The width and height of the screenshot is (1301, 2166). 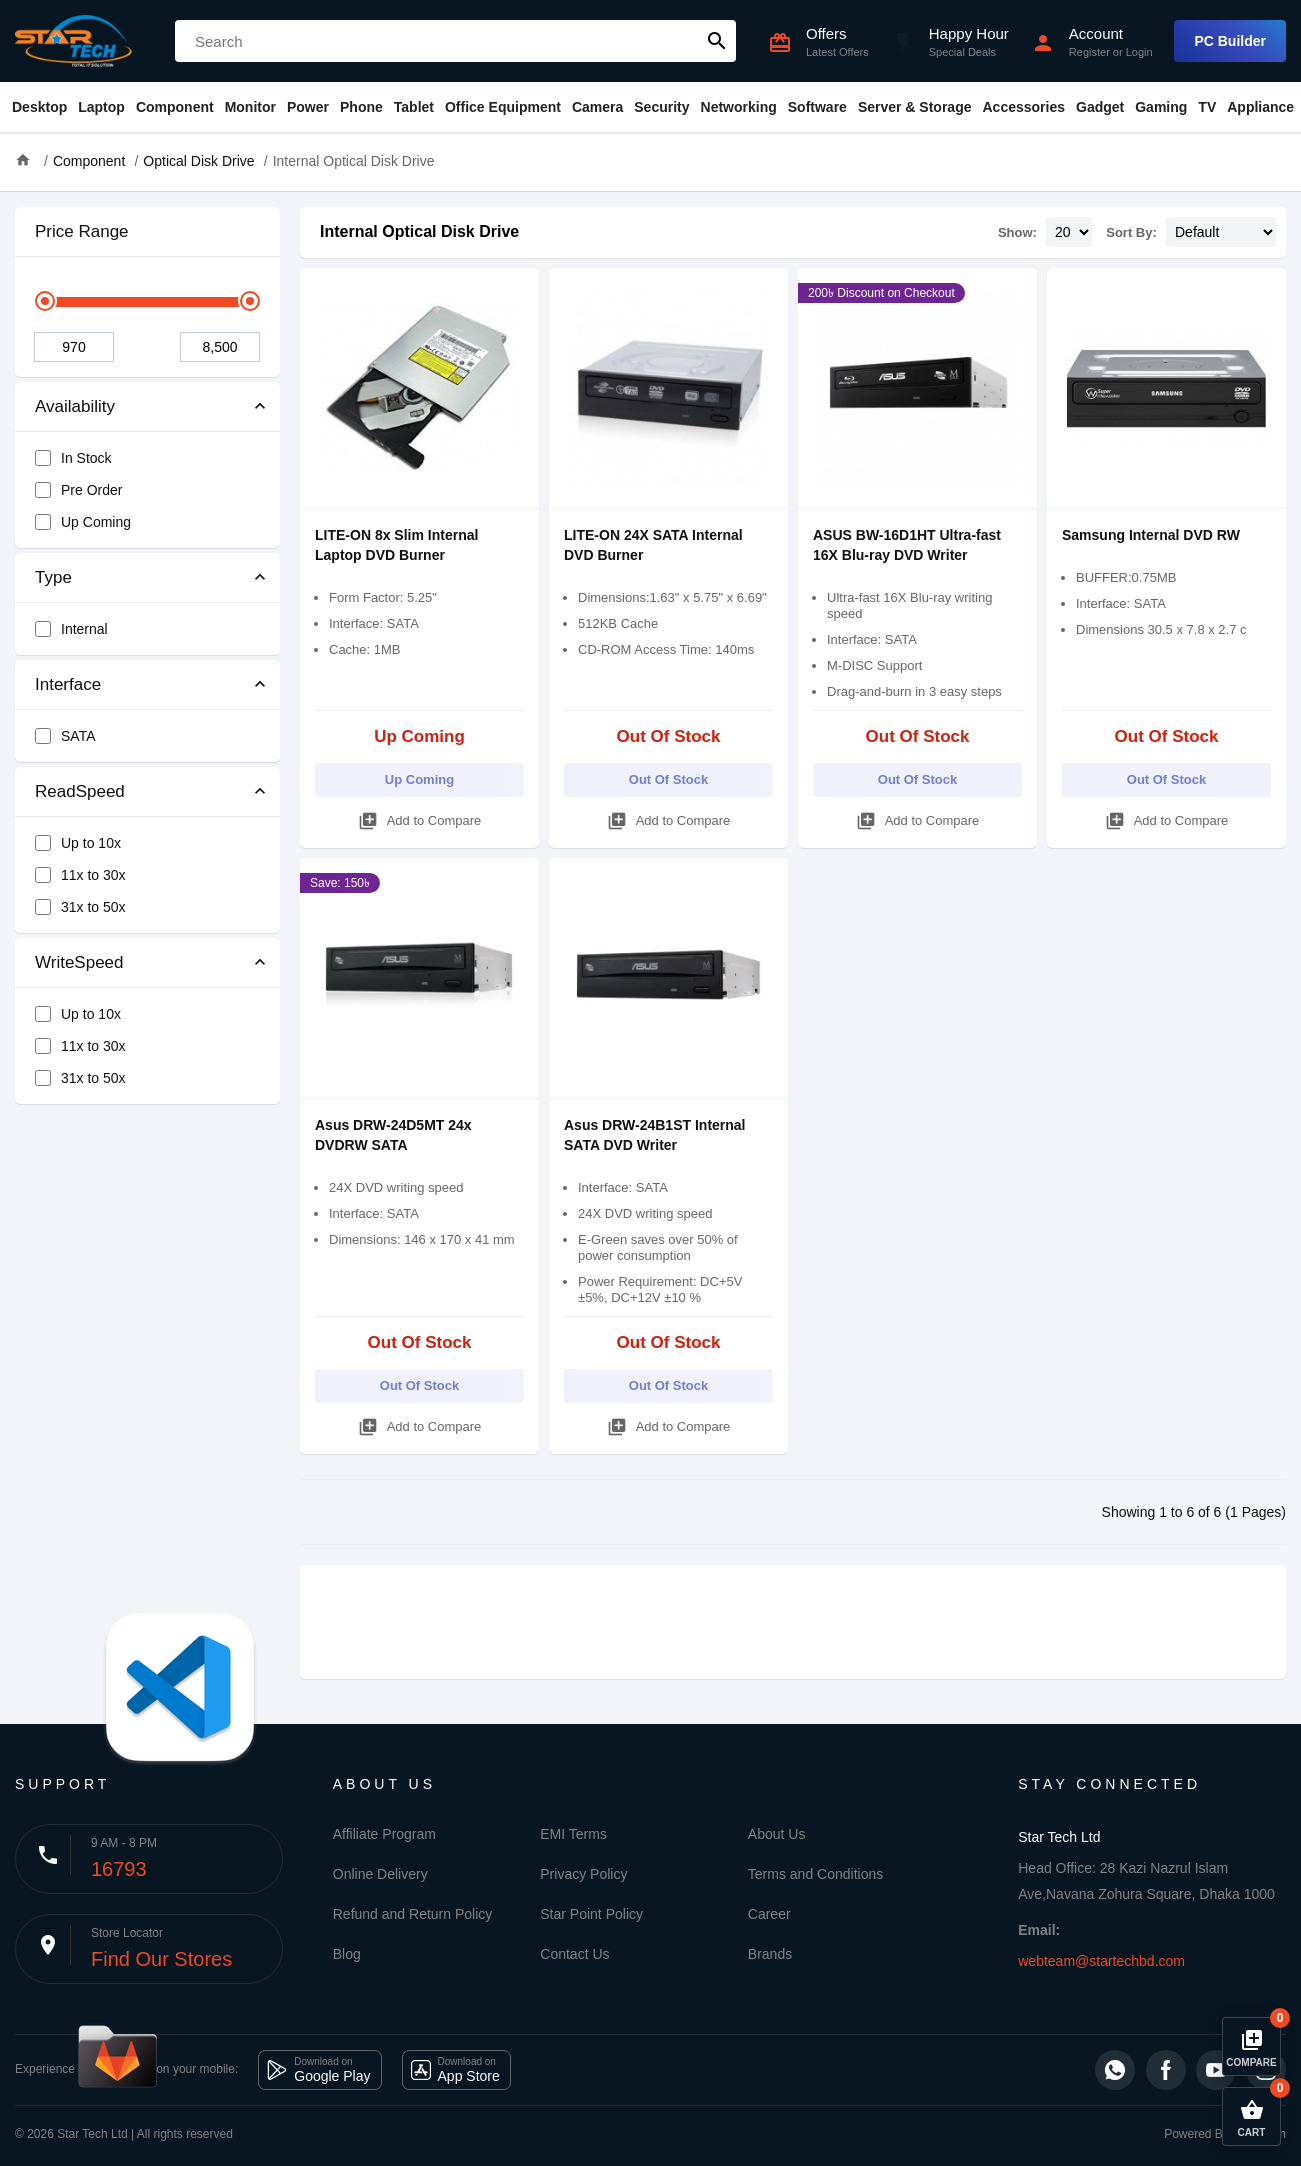 What do you see at coordinates (180, 1687) in the screenshot?
I see `open Visual Studio Code` at bounding box center [180, 1687].